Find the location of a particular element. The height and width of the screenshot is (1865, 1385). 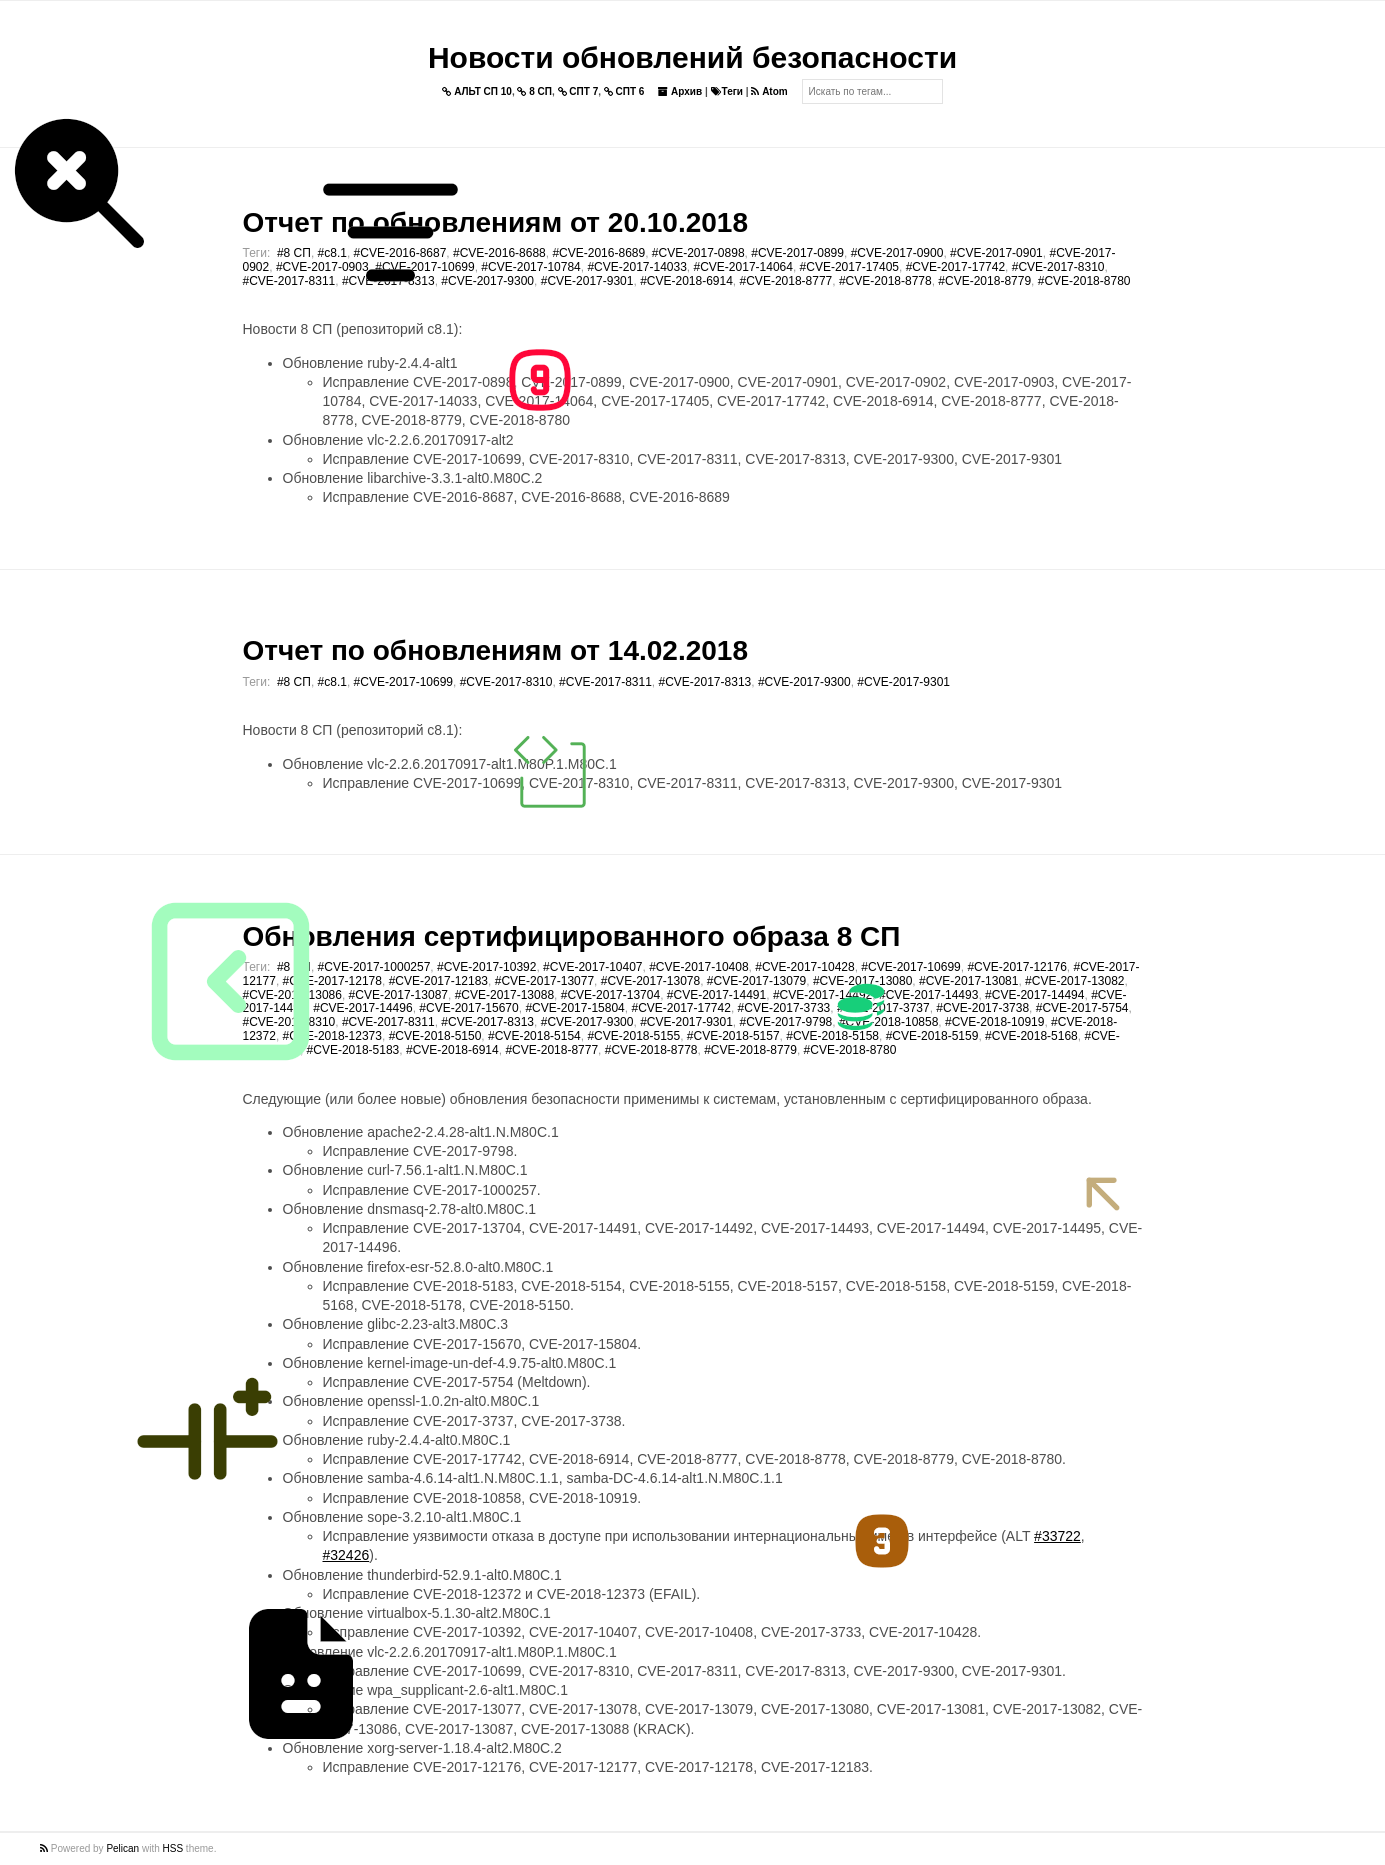

indicates step 3 in a multi-step process is located at coordinates (882, 1541).